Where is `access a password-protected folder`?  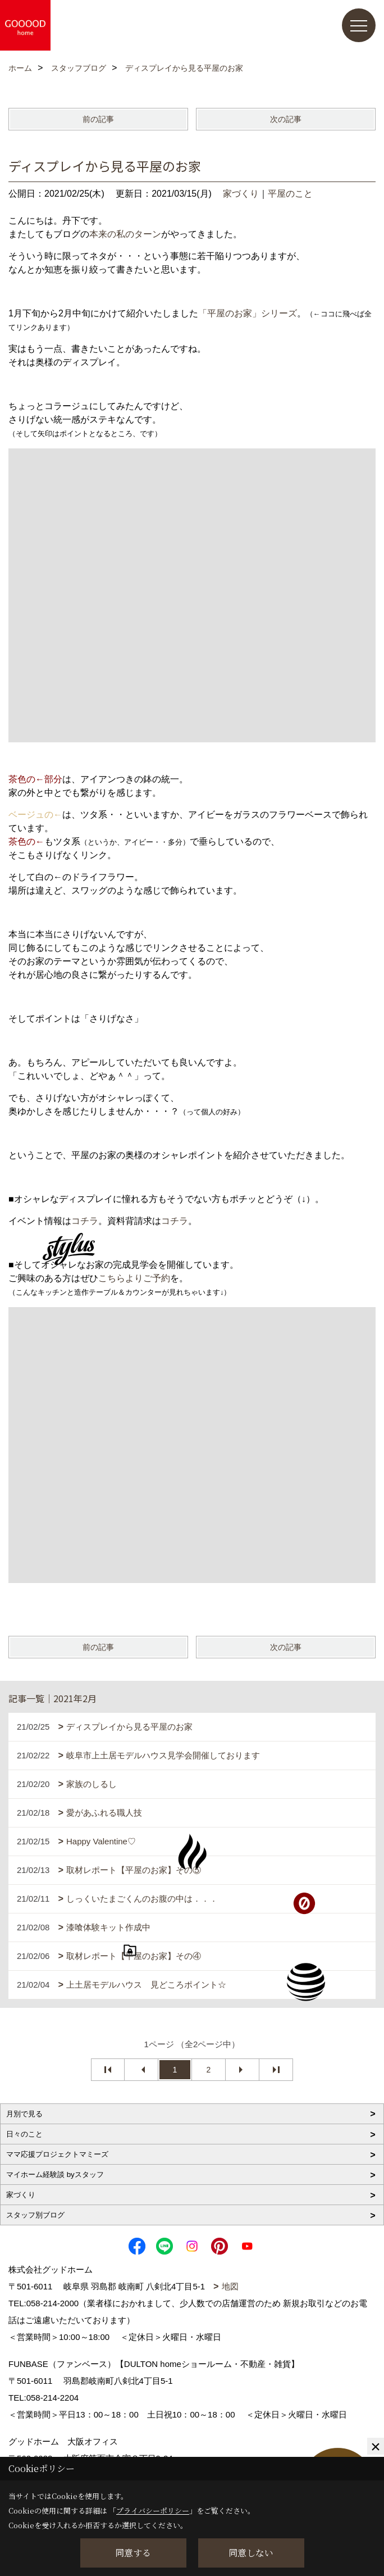 access a password-protected folder is located at coordinates (130, 1950).